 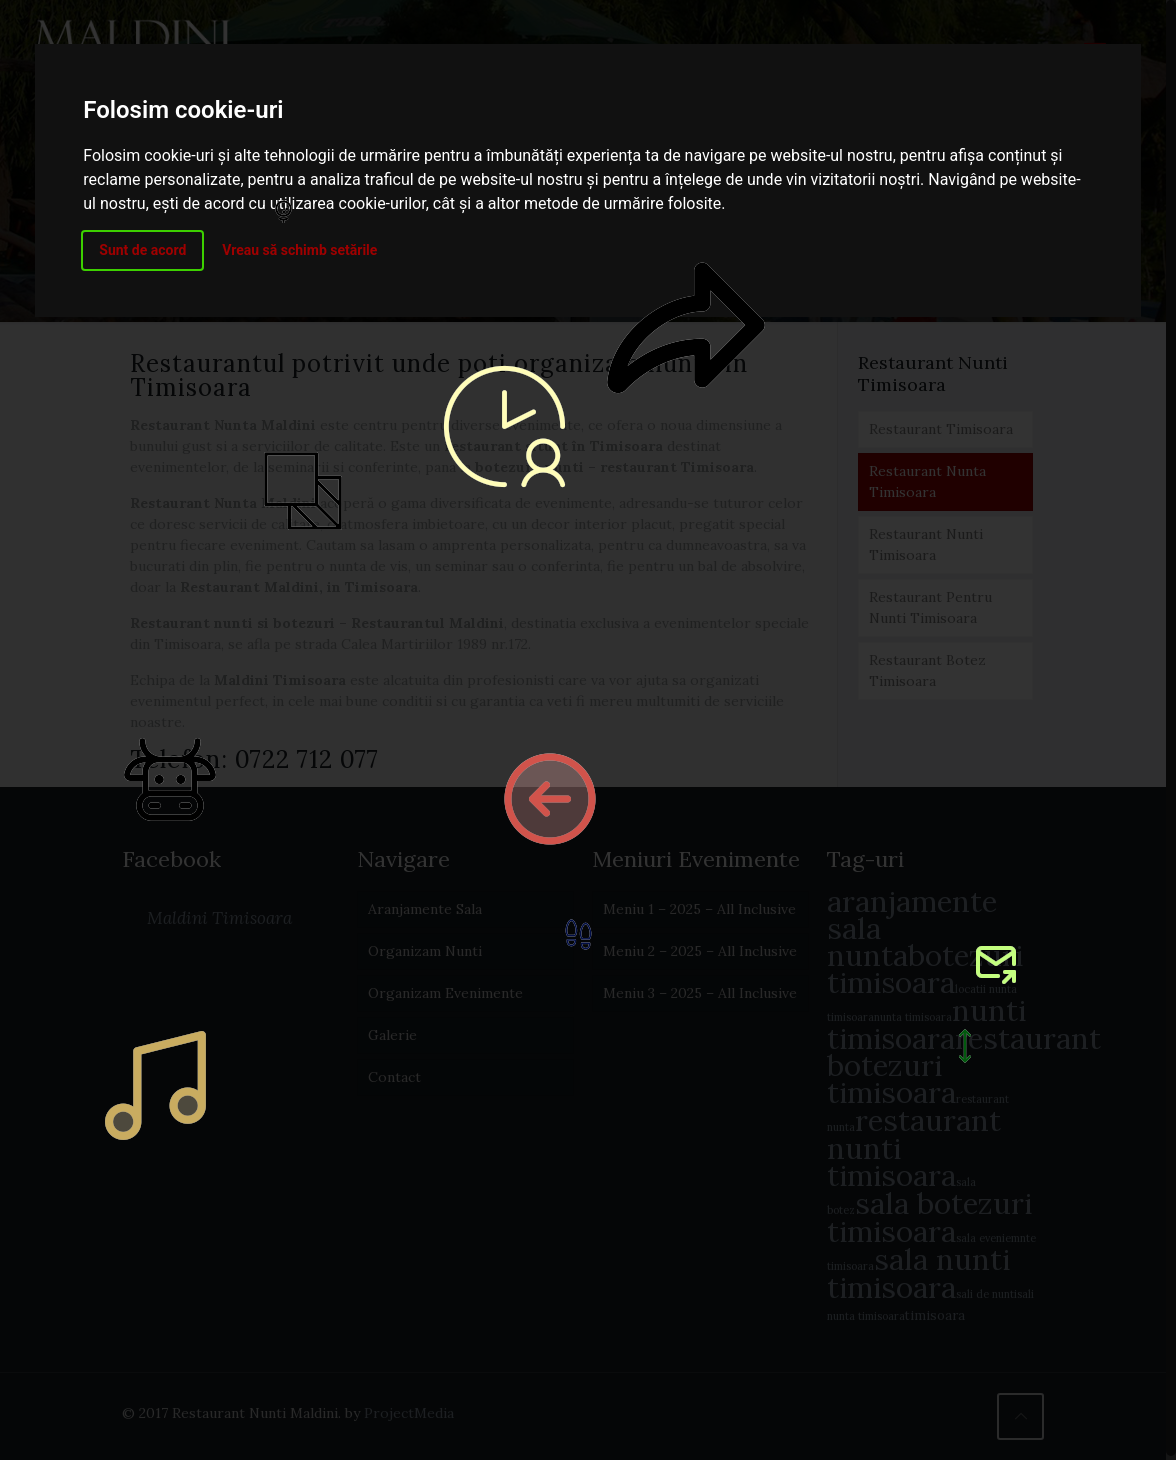 I want to click on view user's time or availability status, so click(x=504, y=426).